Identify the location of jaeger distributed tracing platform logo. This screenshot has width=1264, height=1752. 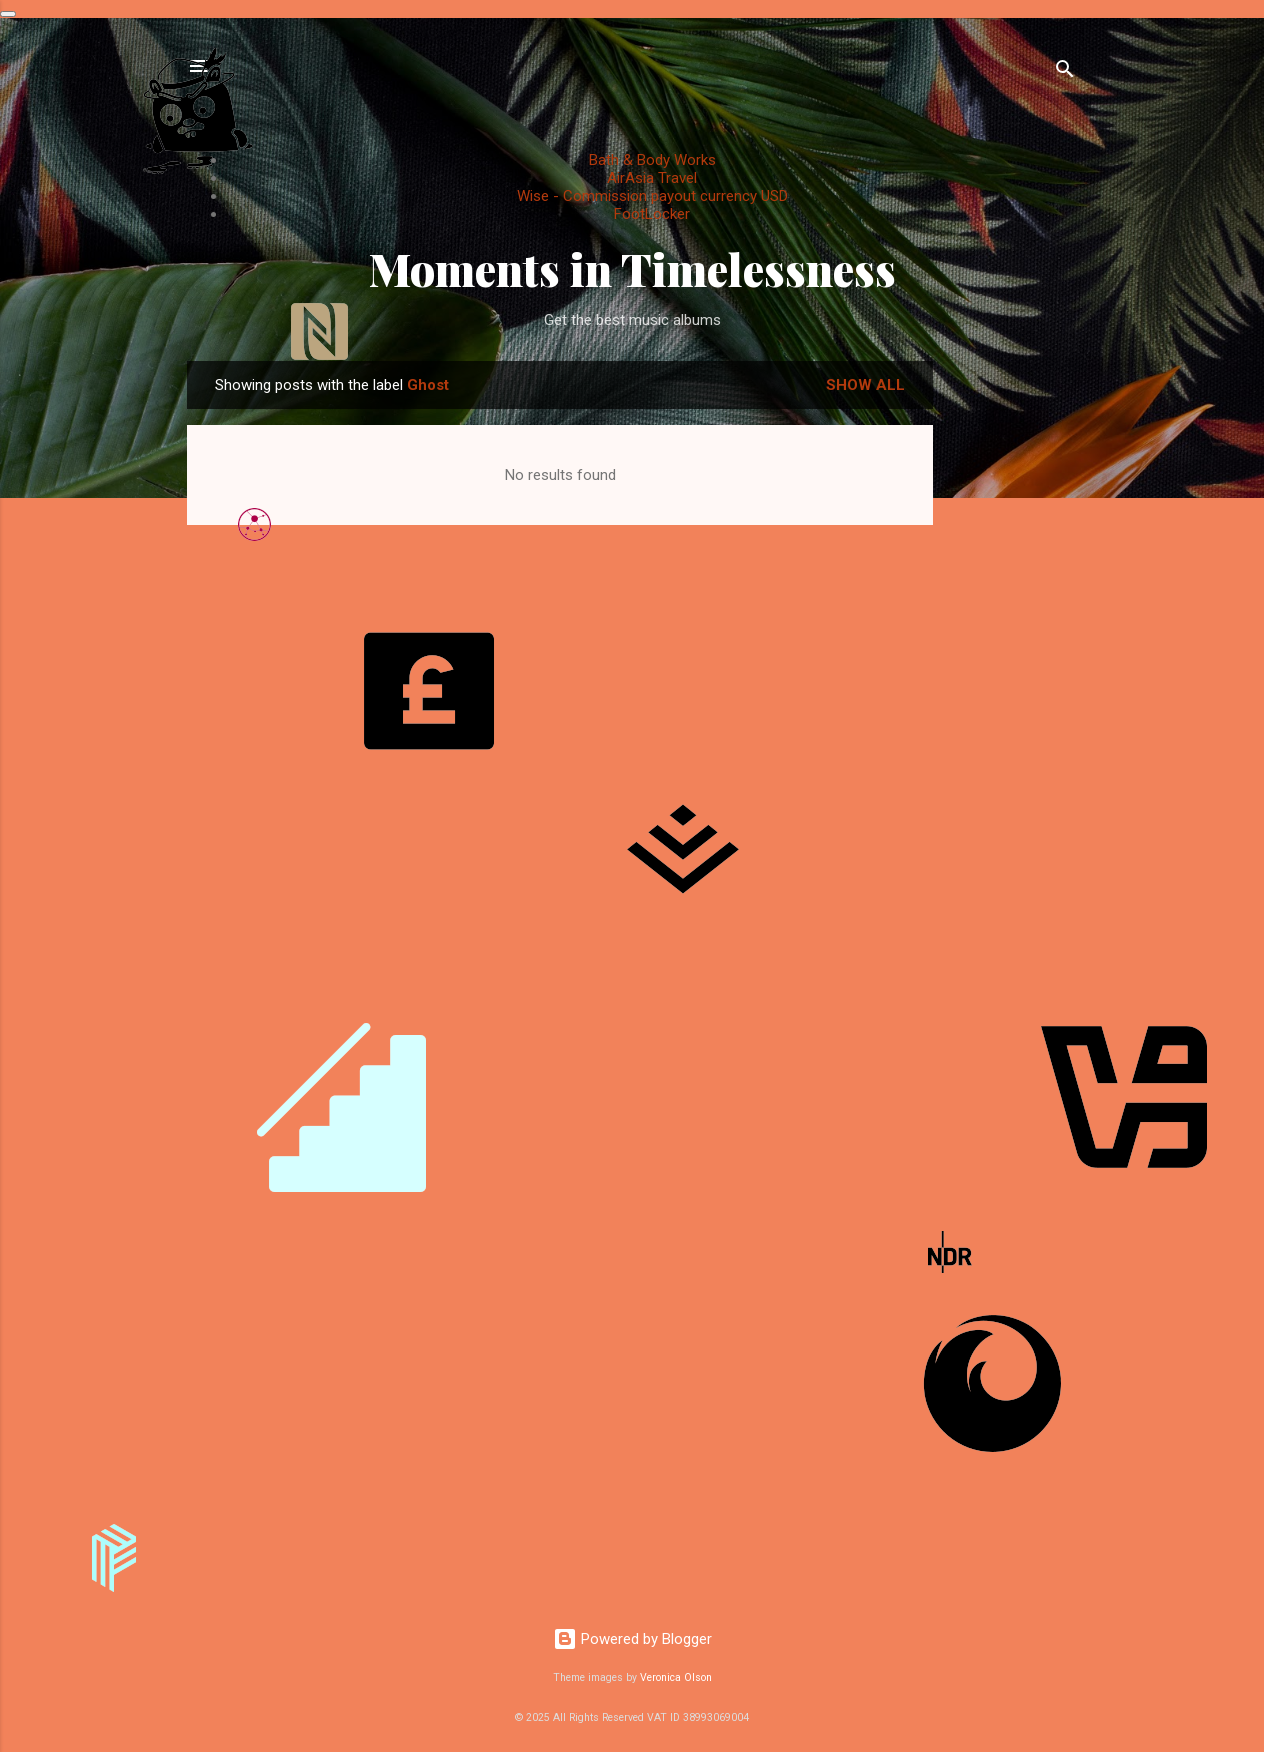
(198, 111).